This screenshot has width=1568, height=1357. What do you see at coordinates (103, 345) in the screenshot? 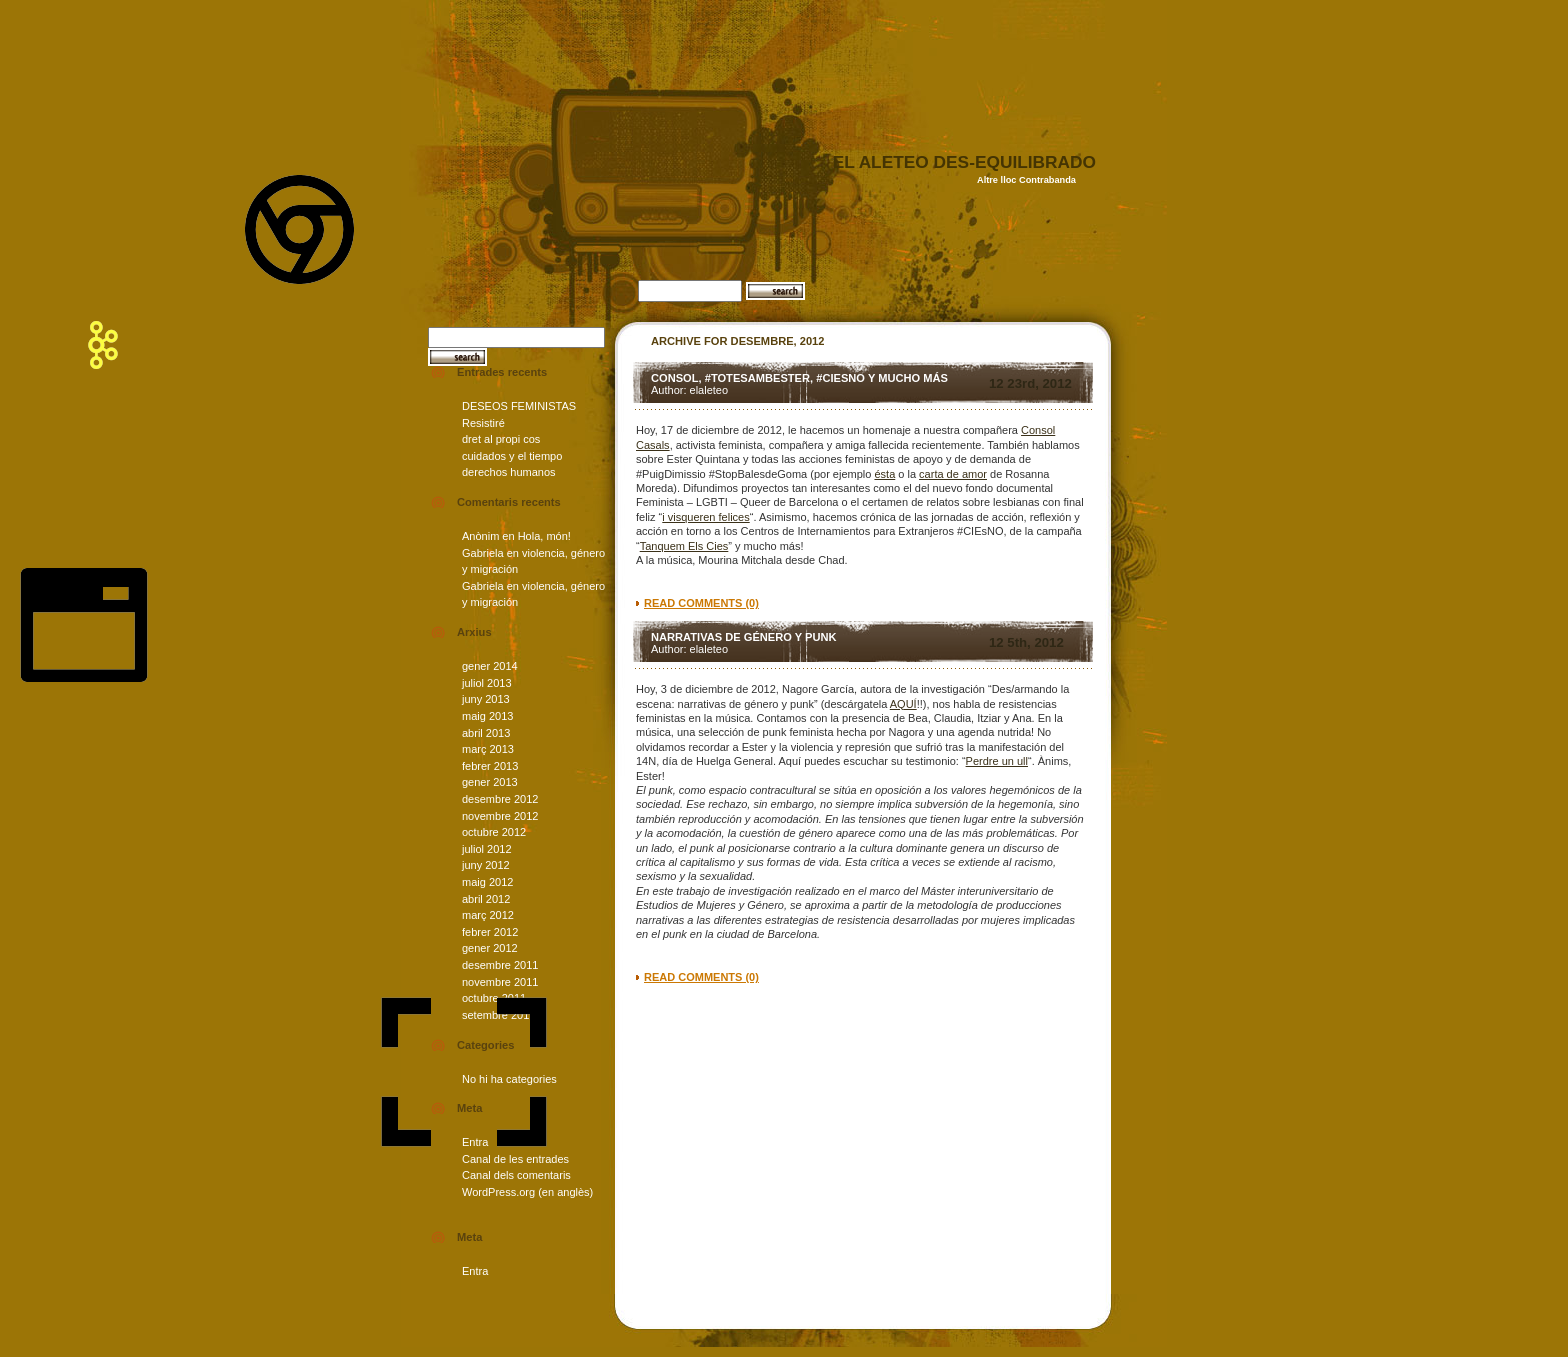
I see `Apache Kafka logo` at bounding box center [103, 345].